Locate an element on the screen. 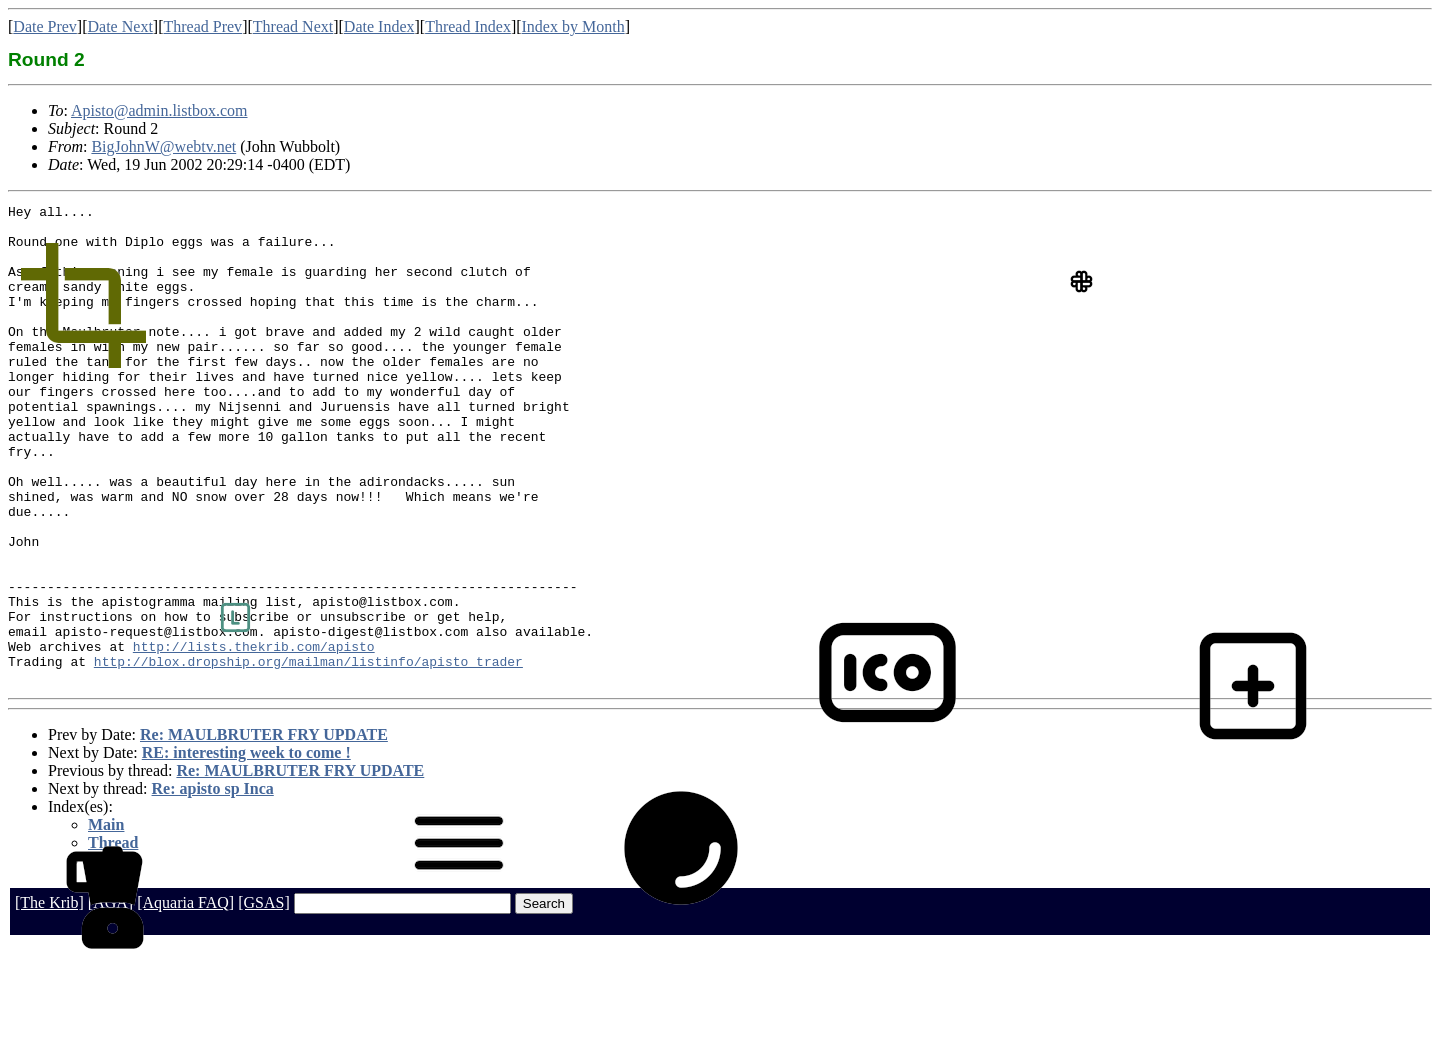 This screenshot has width=1440, height=1041. apply inner shadow effect to bottom-right corner is located at coordinates (681, 848).